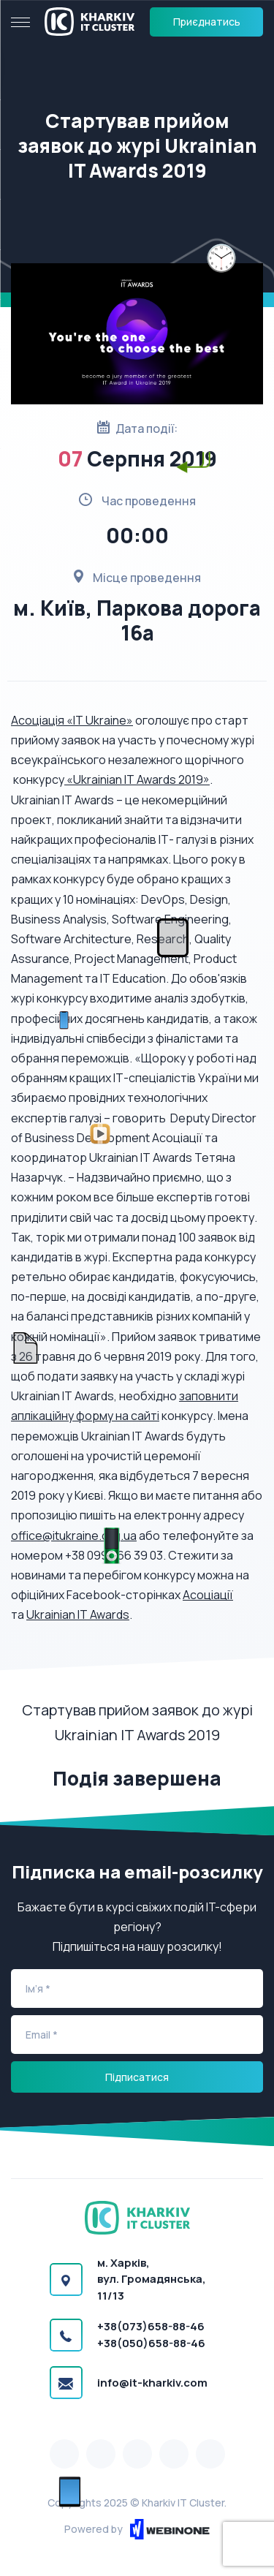 The height and width of the screenshot is (2576, 274). What do you see at coordinates (69, 2491) in the screenshot?
I see `manage connected iPad device` at bounding box center [69, 2491].